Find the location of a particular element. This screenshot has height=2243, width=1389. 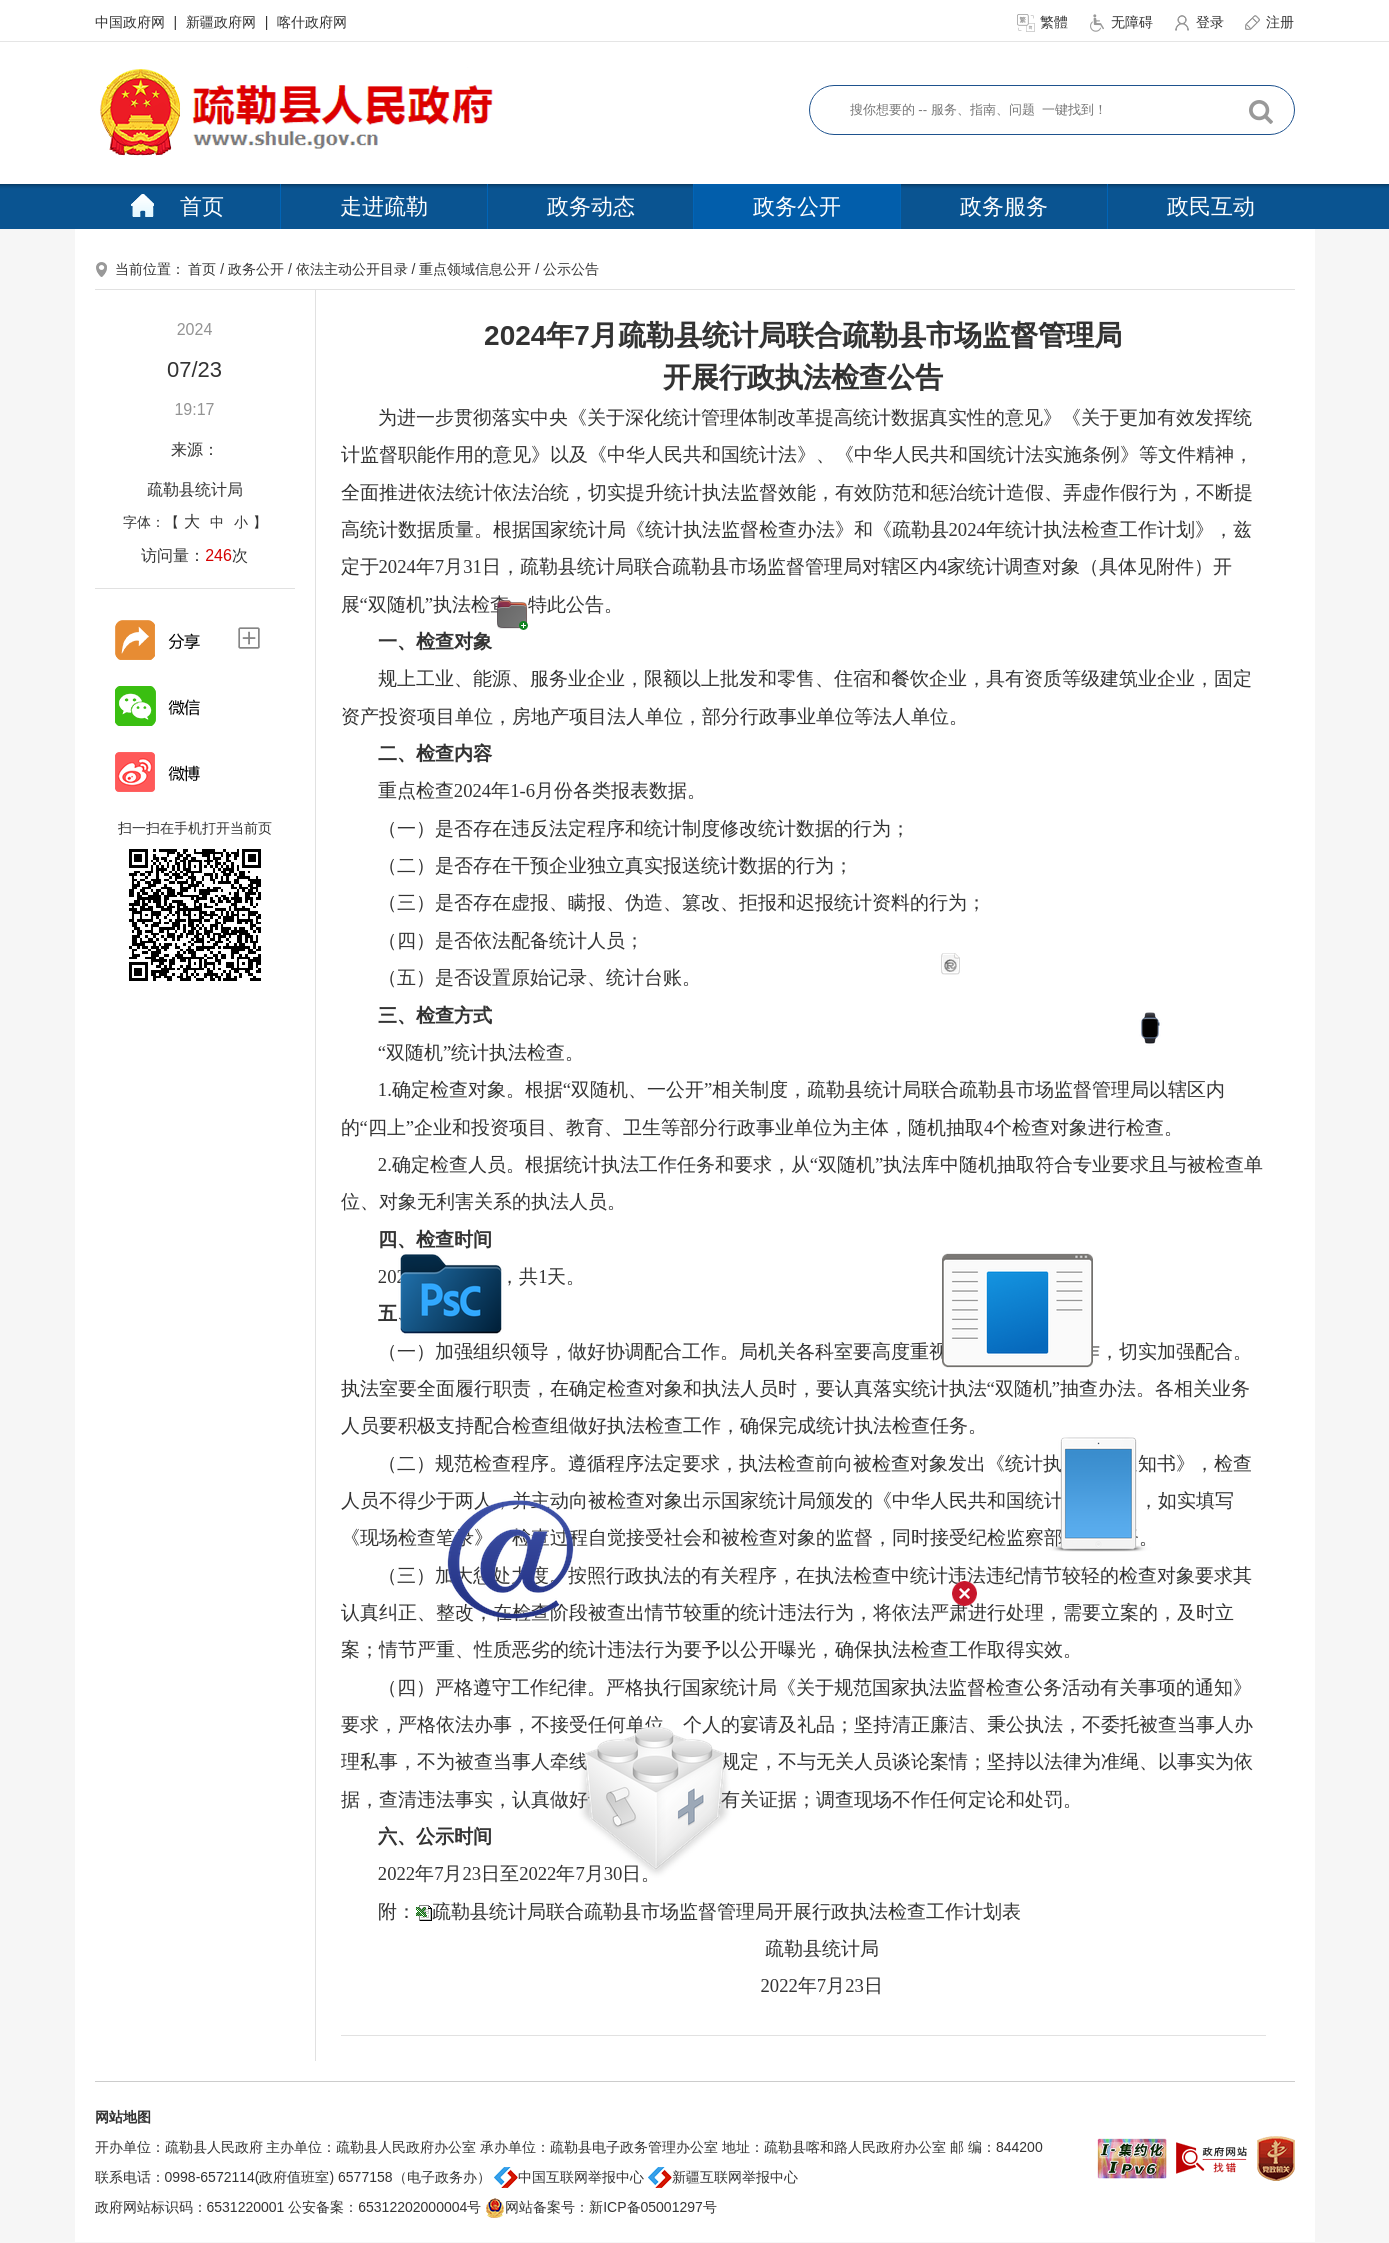

a rust programming language source file is located at coordinates (950, 963).